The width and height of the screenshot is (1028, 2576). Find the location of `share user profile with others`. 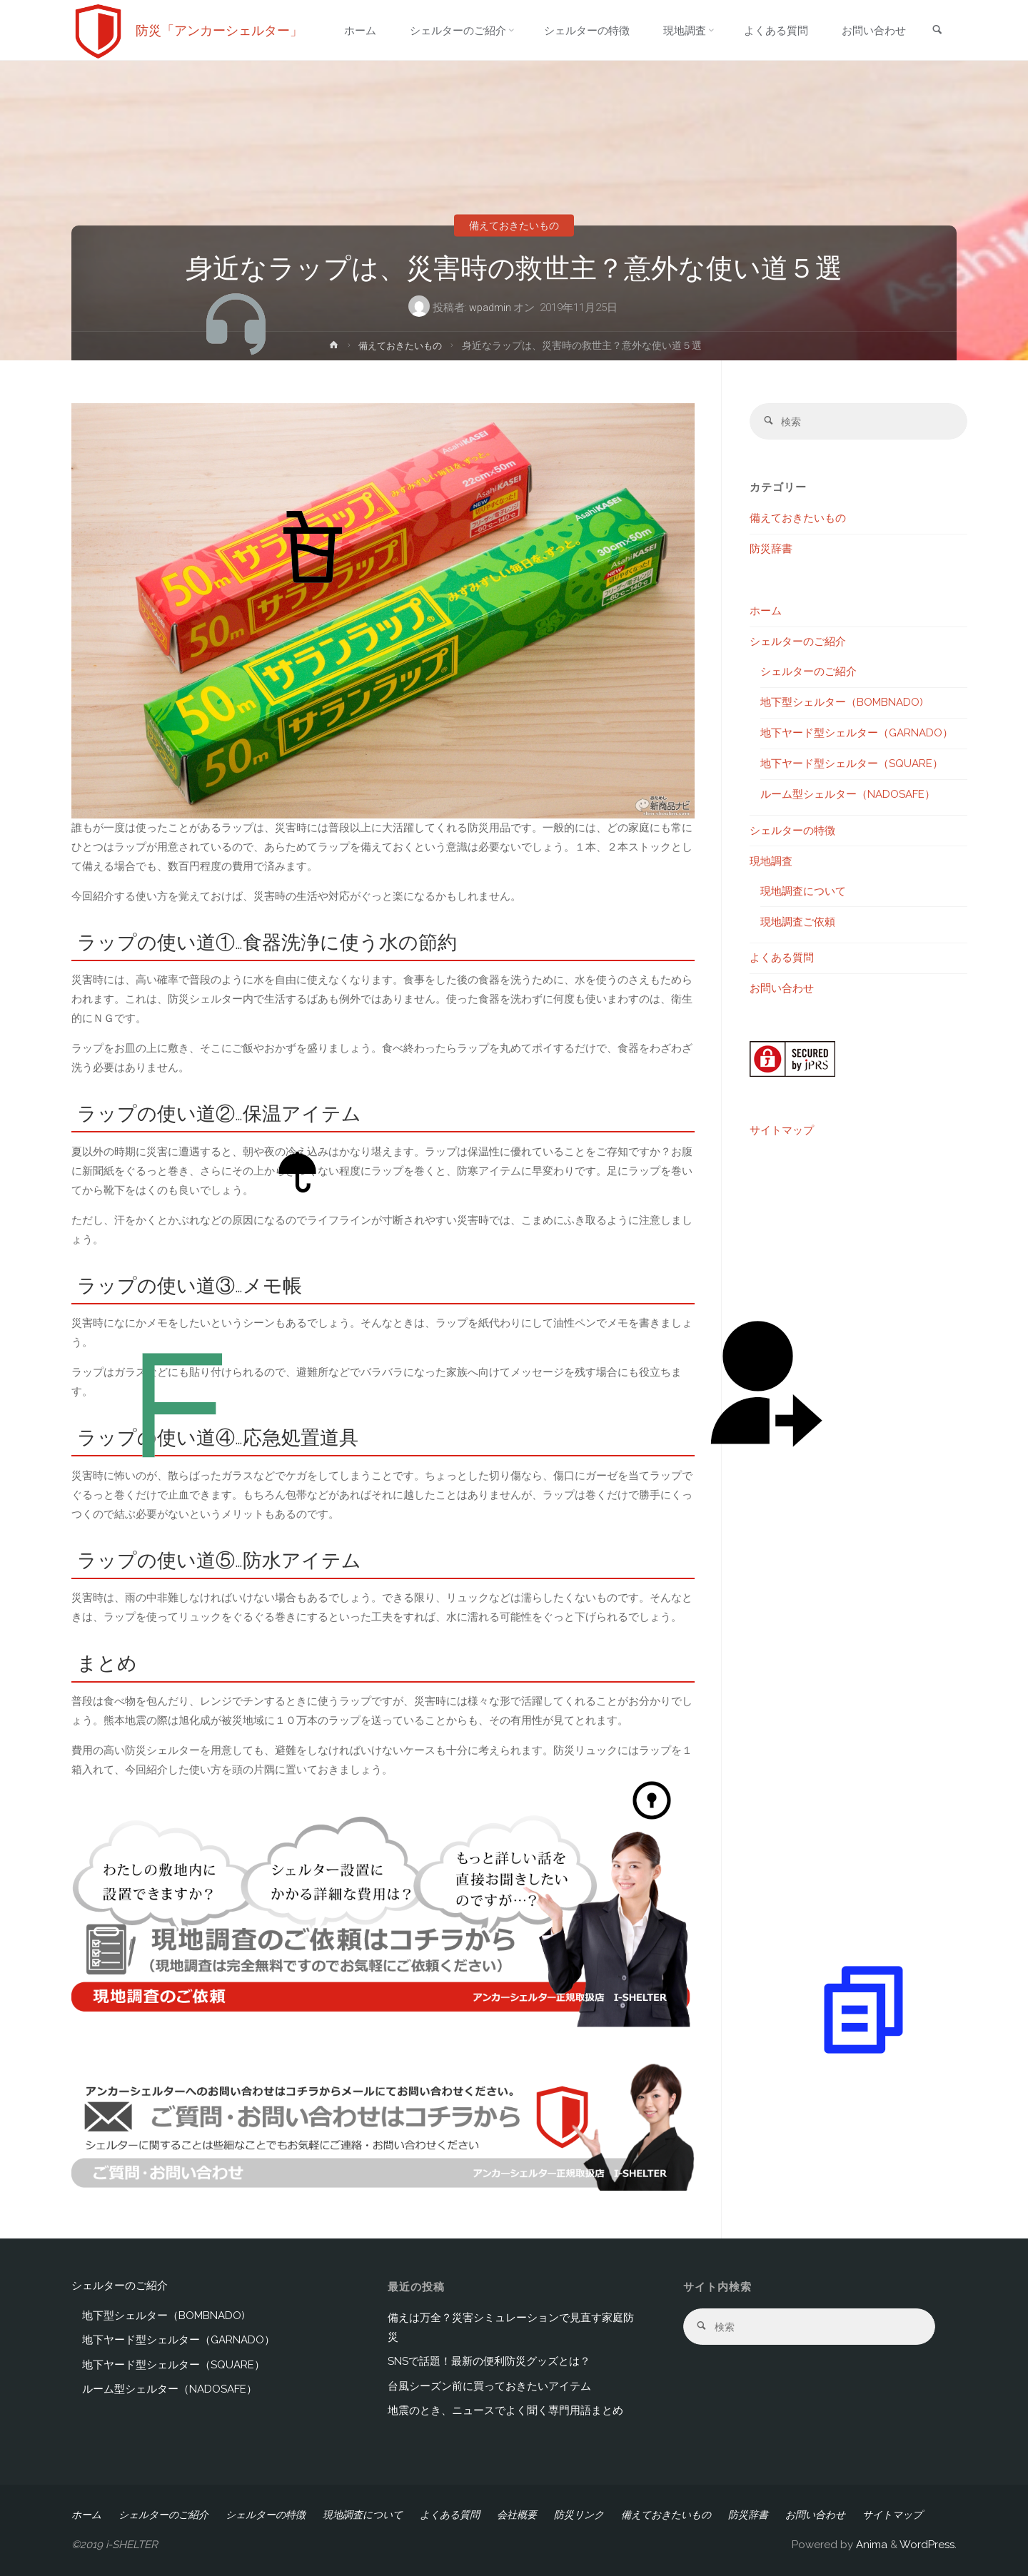

share user profile with others is located at coordinates (757, 1385).